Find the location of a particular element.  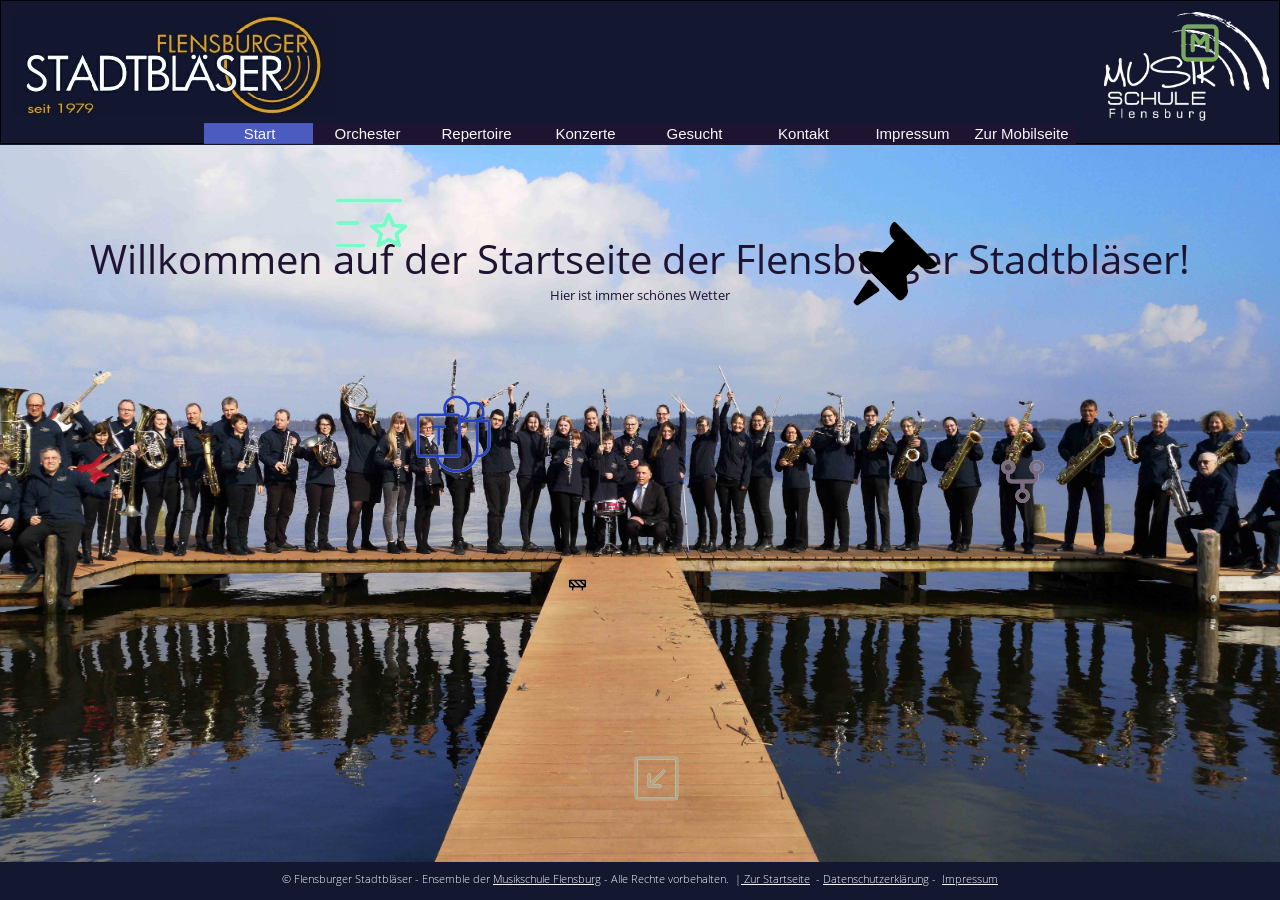

create a new branch in version control is located at coordinates (1022, 481).